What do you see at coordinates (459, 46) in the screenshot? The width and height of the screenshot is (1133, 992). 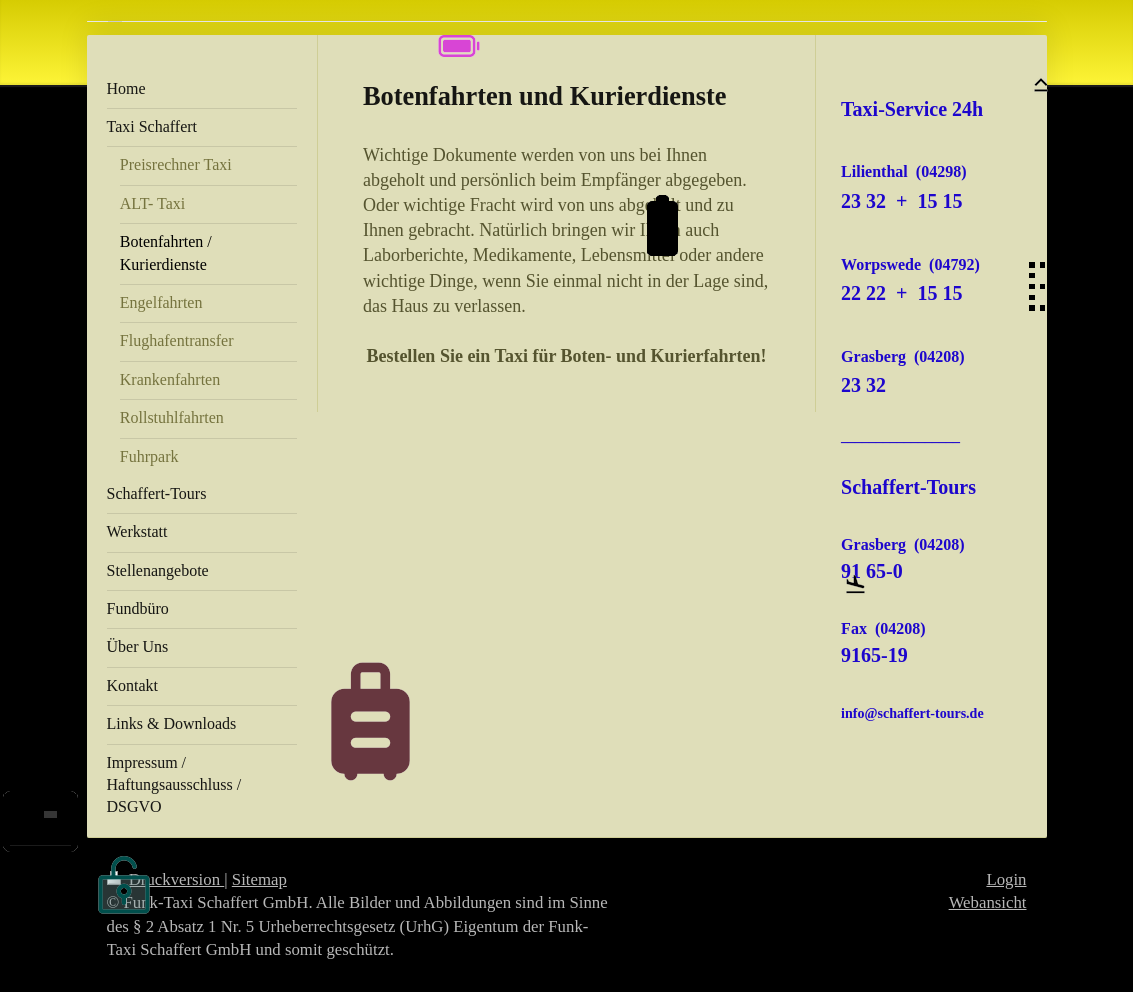 I see `indicates battery is fully charged` at bounding box center [459, 46].